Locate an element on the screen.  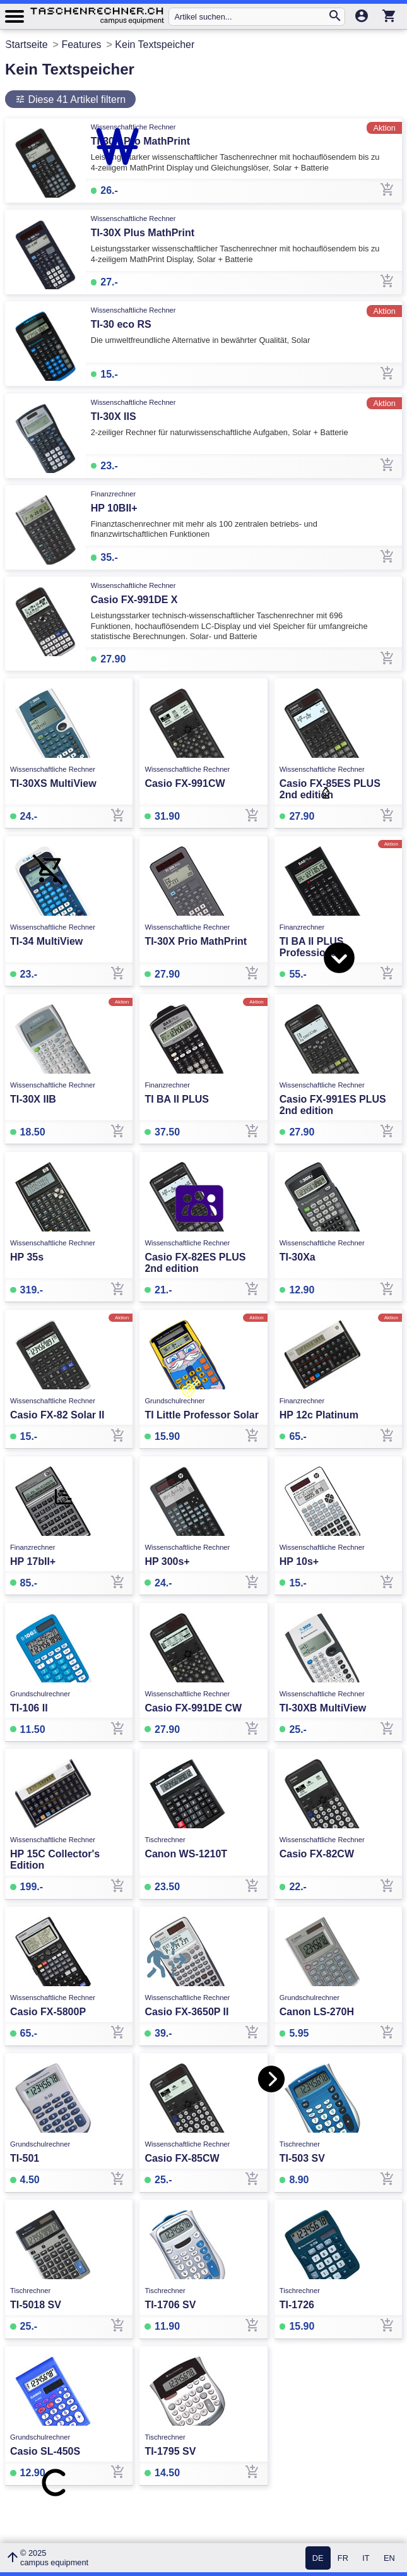
access music or audio content is located at coordinates (191, 1387).